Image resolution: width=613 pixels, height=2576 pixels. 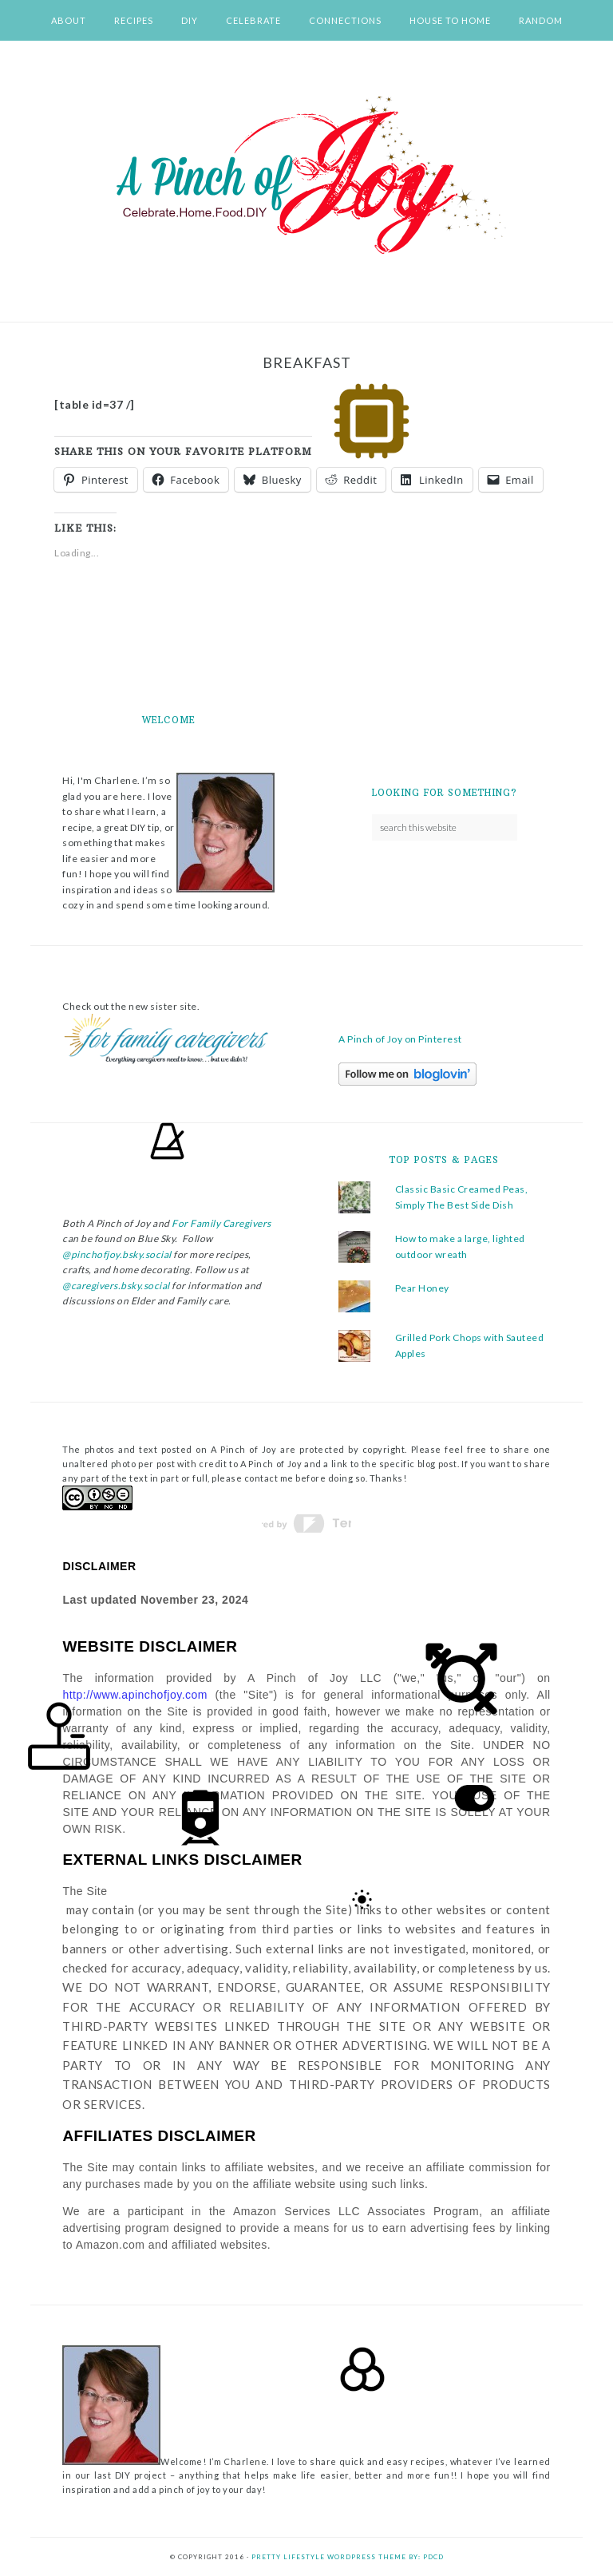 I want to click on apply filters to refine results, so click(x=362, y=2369).